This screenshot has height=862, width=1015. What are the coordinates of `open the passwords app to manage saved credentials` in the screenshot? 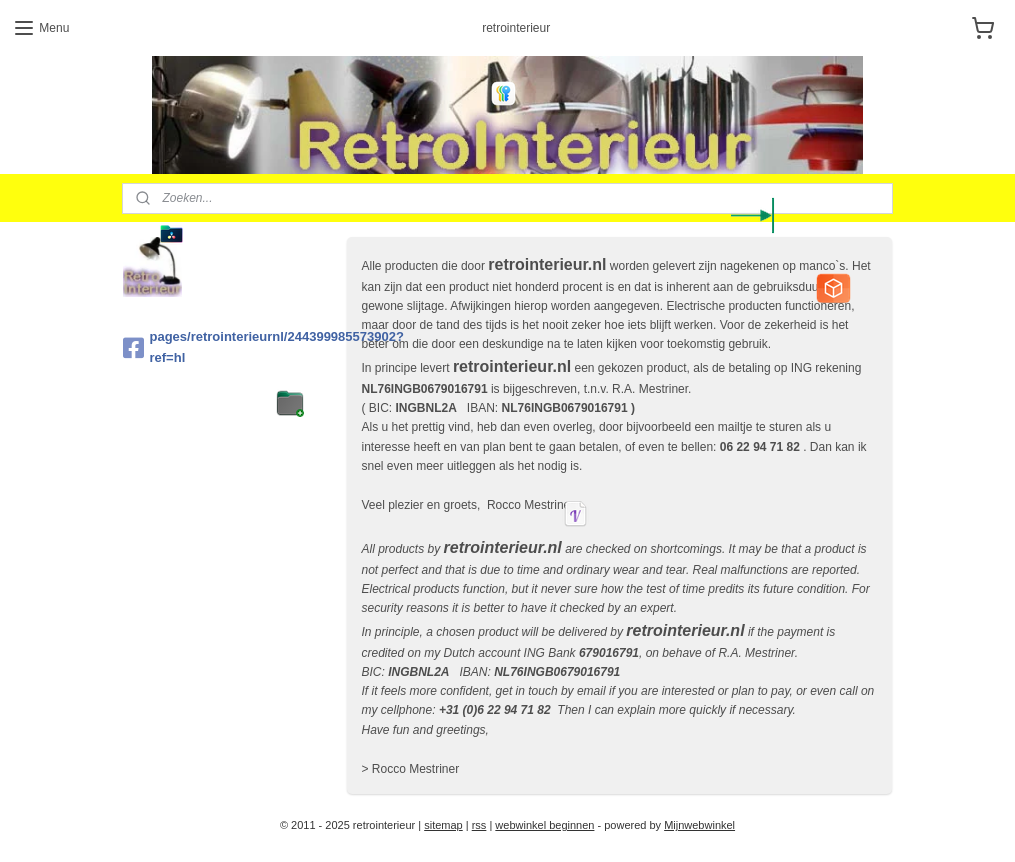 It's located at (503, 93).